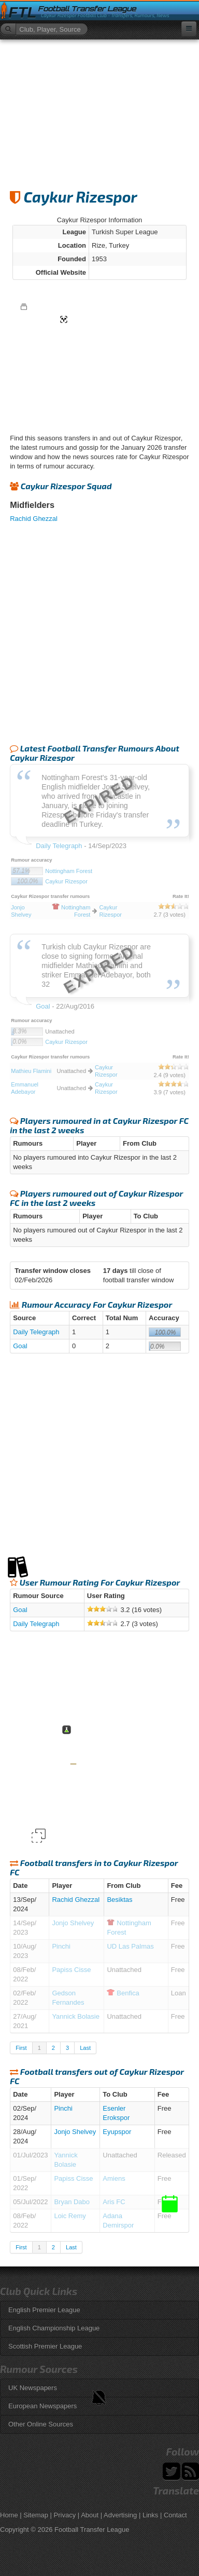 This screenshot has height=2576, width=199. Describe the element at coordinates (66, 1729) in the screenshot. I see `open science or chemistry application` at that location.